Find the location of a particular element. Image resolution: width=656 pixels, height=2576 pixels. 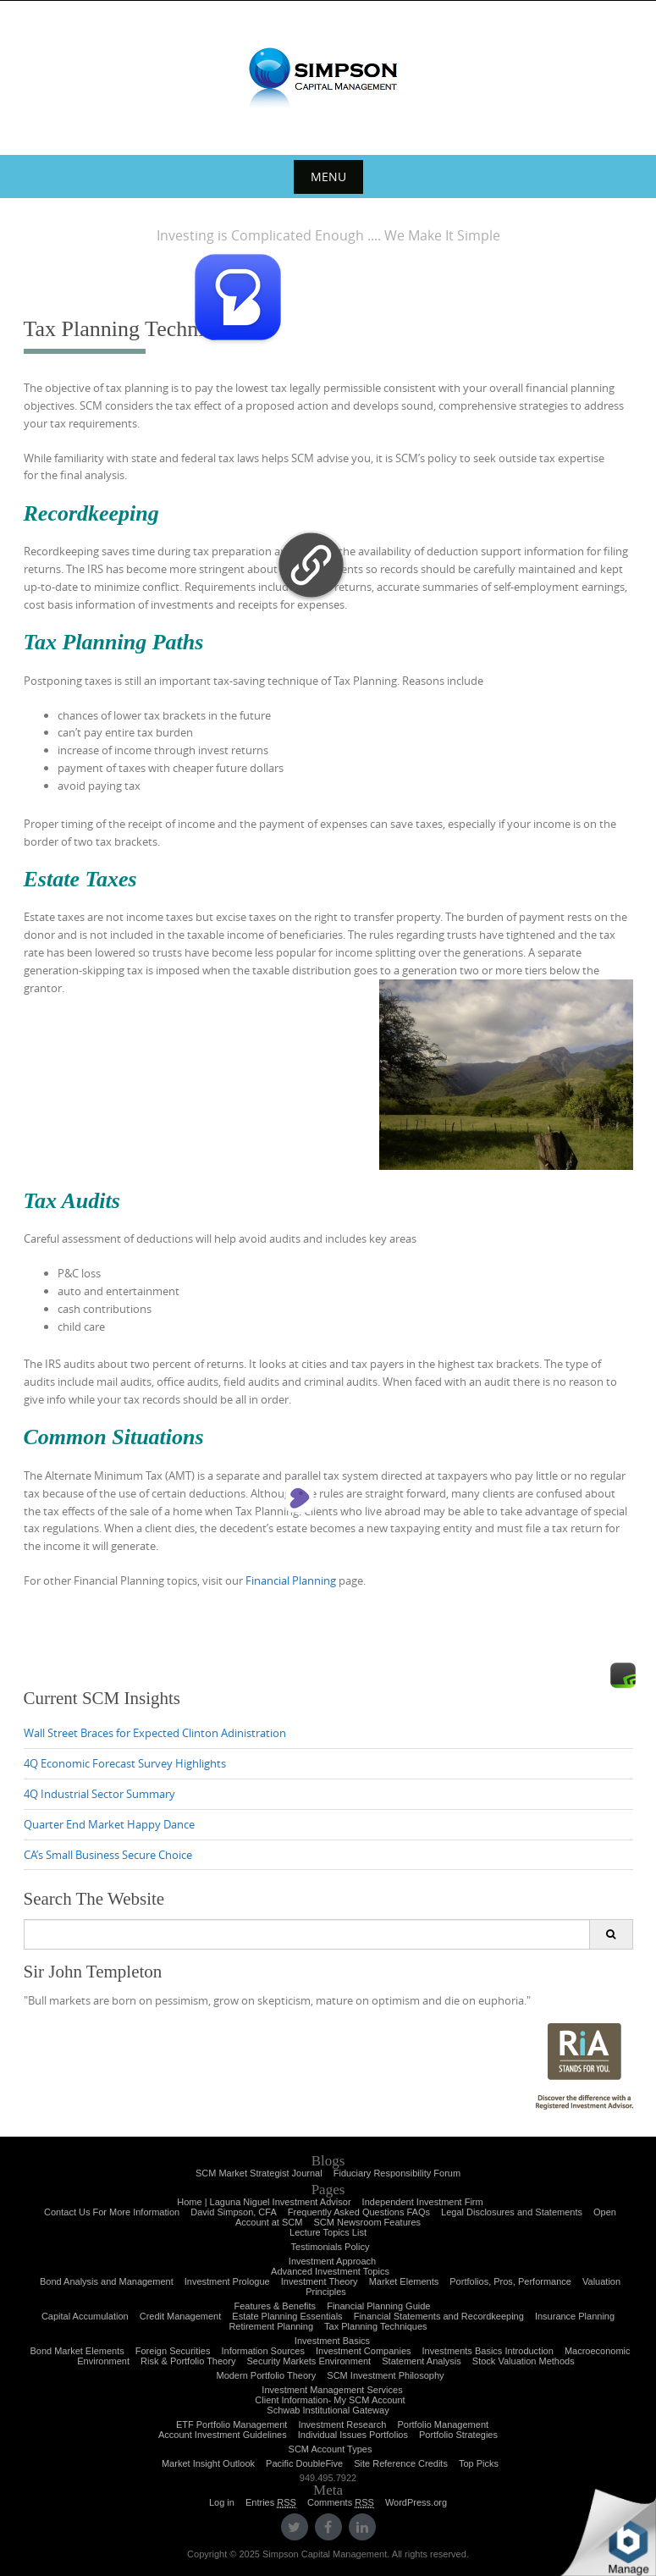

open beeper messaging app is located at coordinates (238, 297).